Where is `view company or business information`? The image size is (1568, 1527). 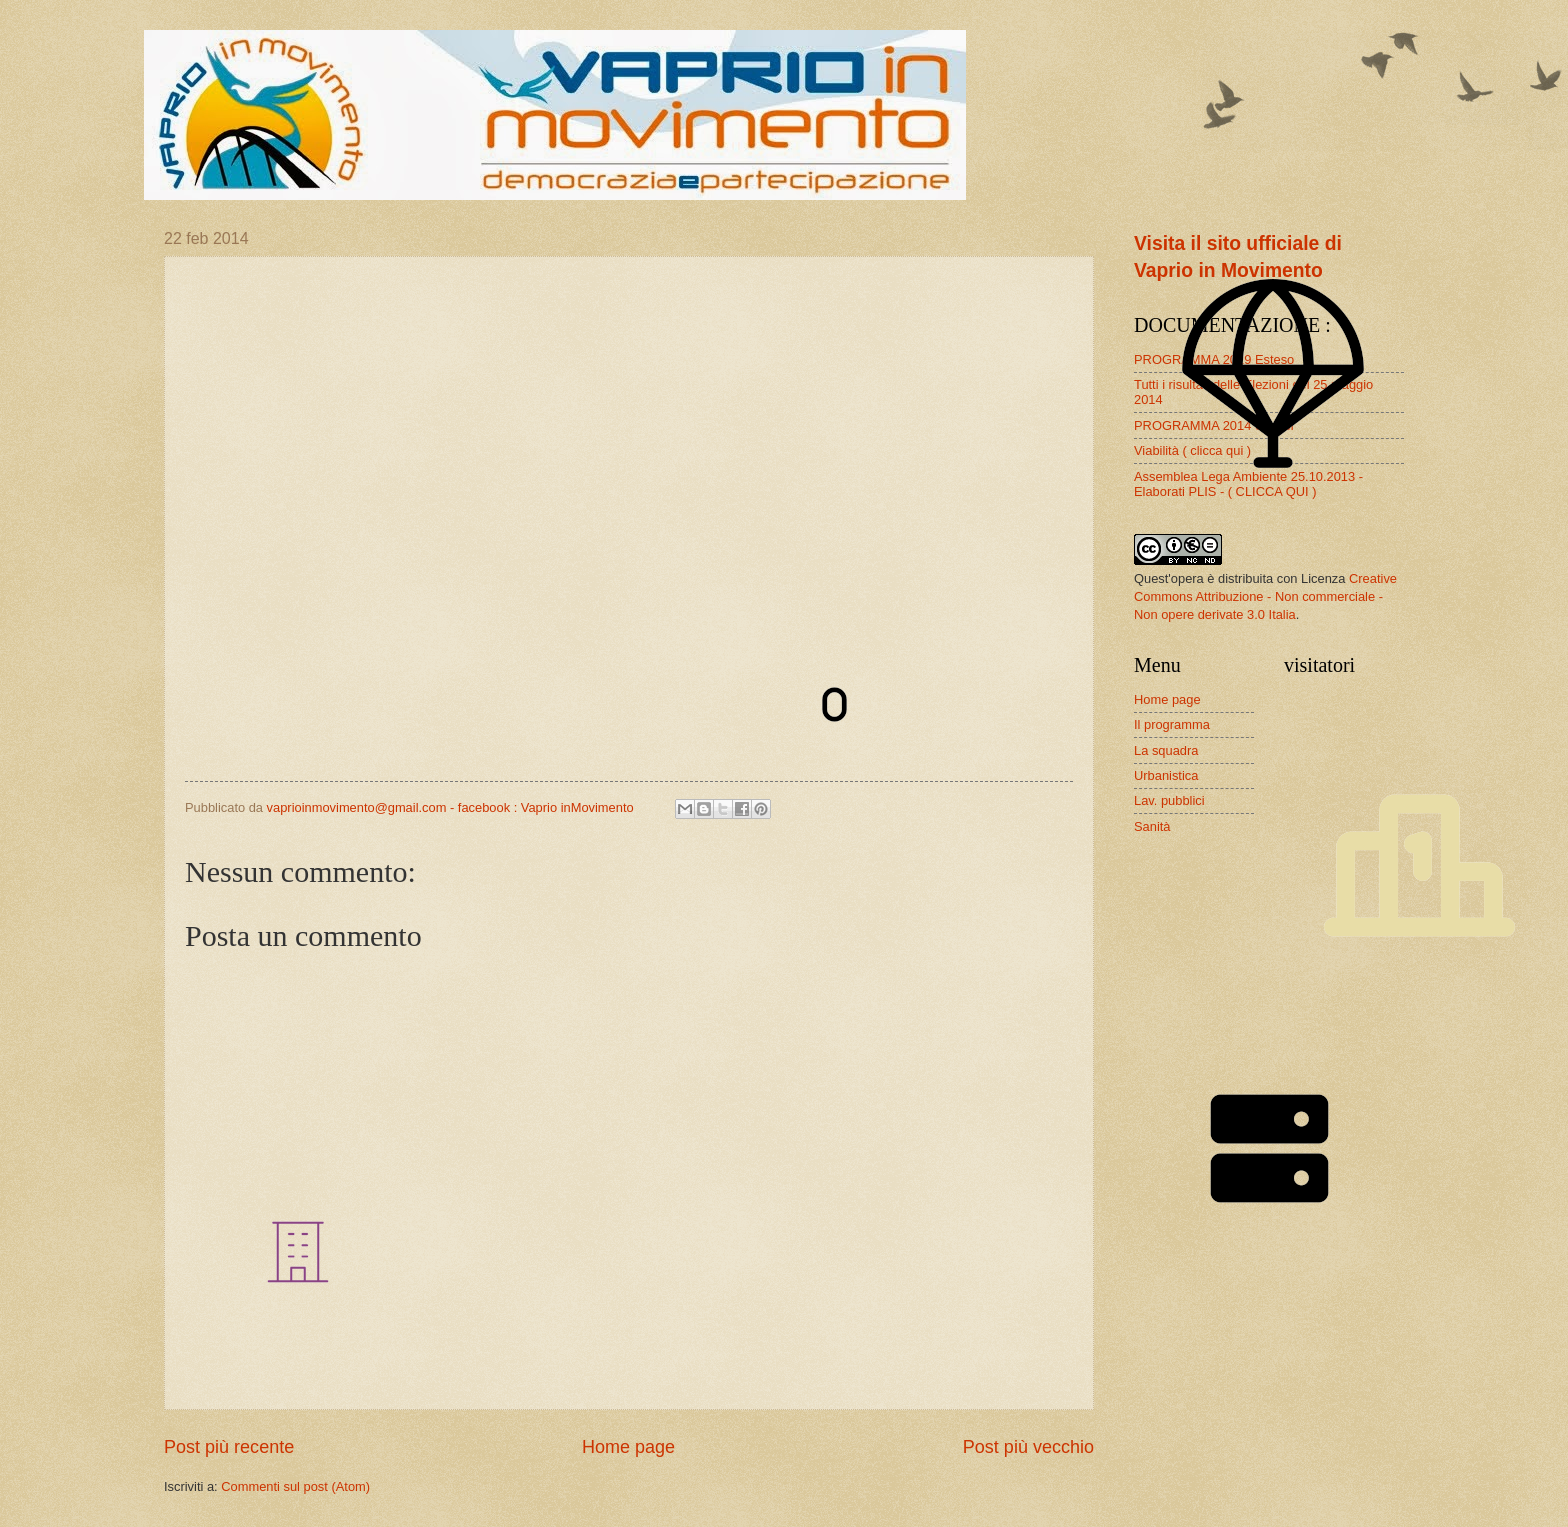 view company or business information is located at coordinates (298, 1252).